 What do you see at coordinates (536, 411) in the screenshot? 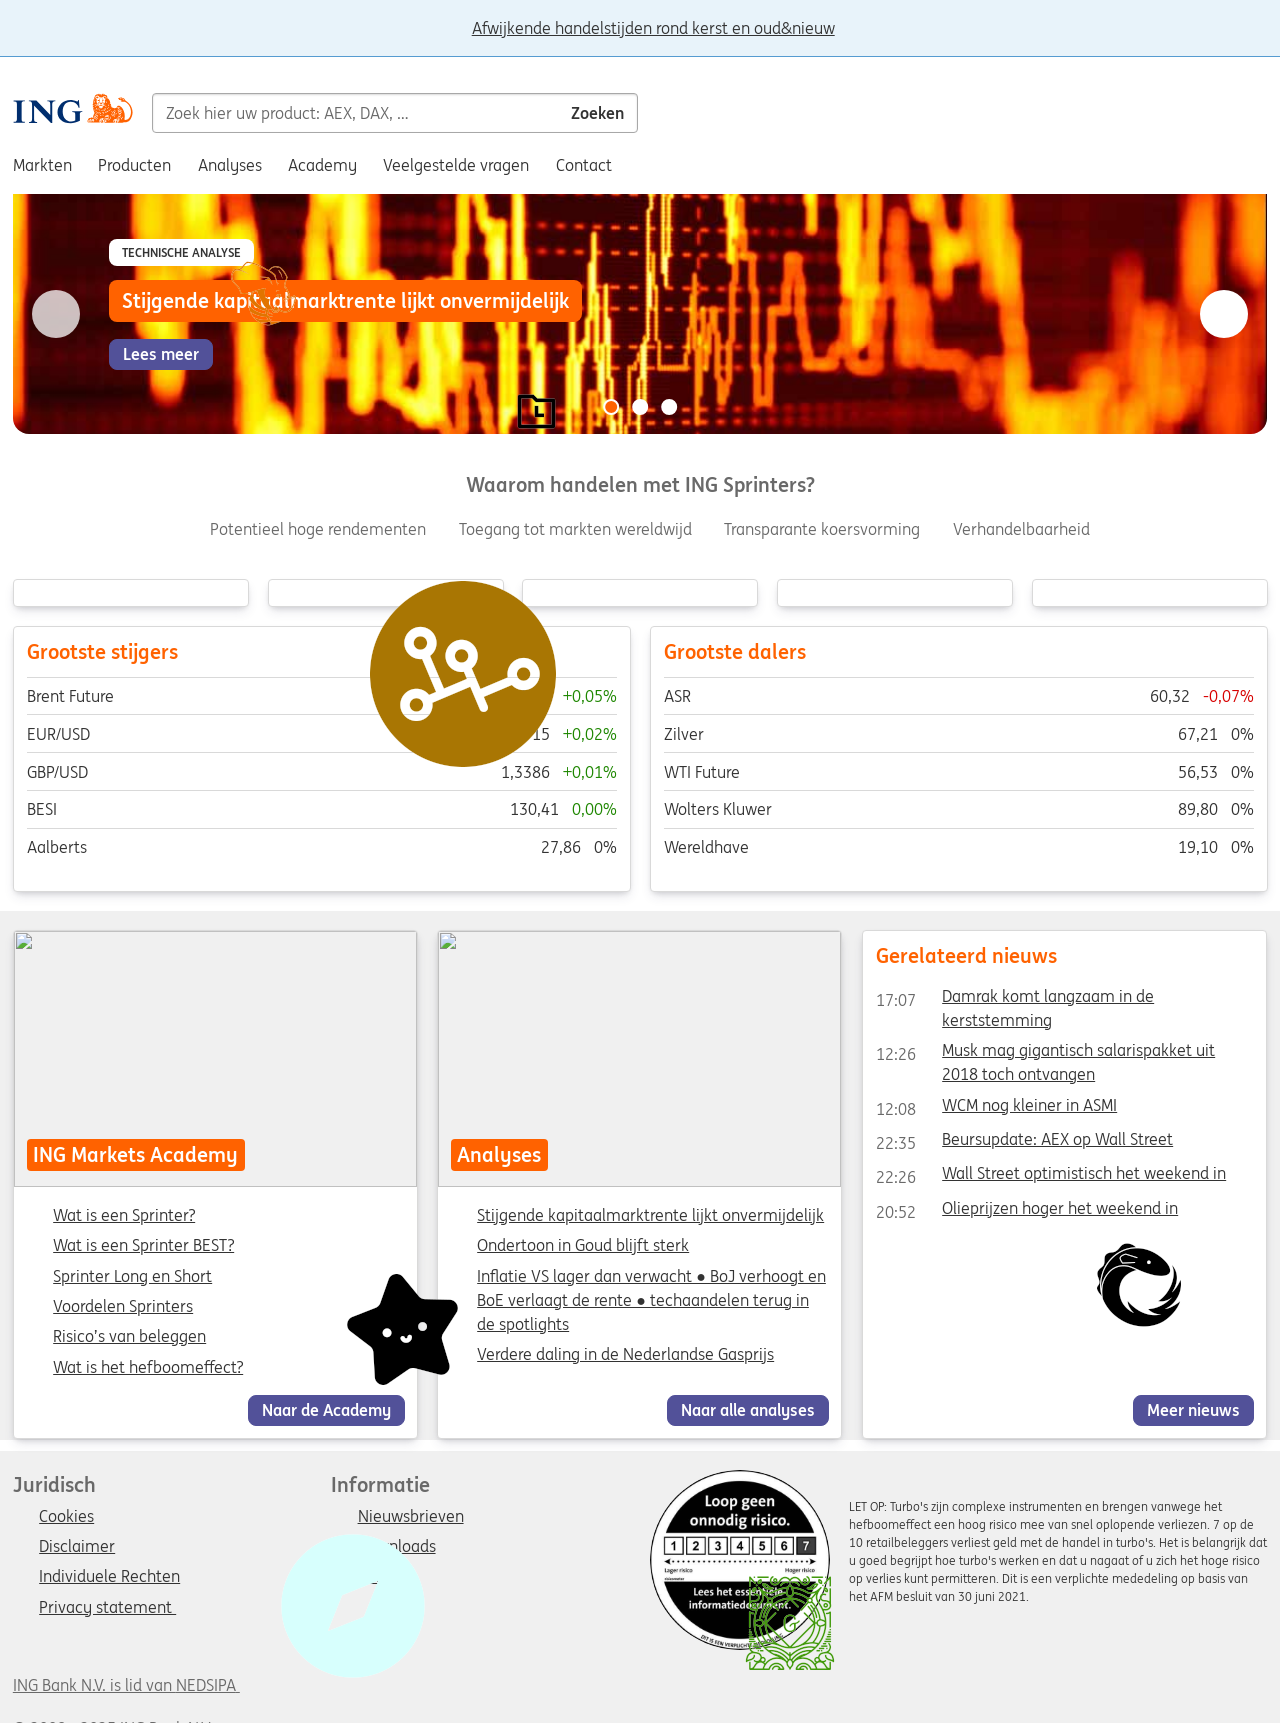
I see `view folder history or previous versions` at bounding box center [536, 411].